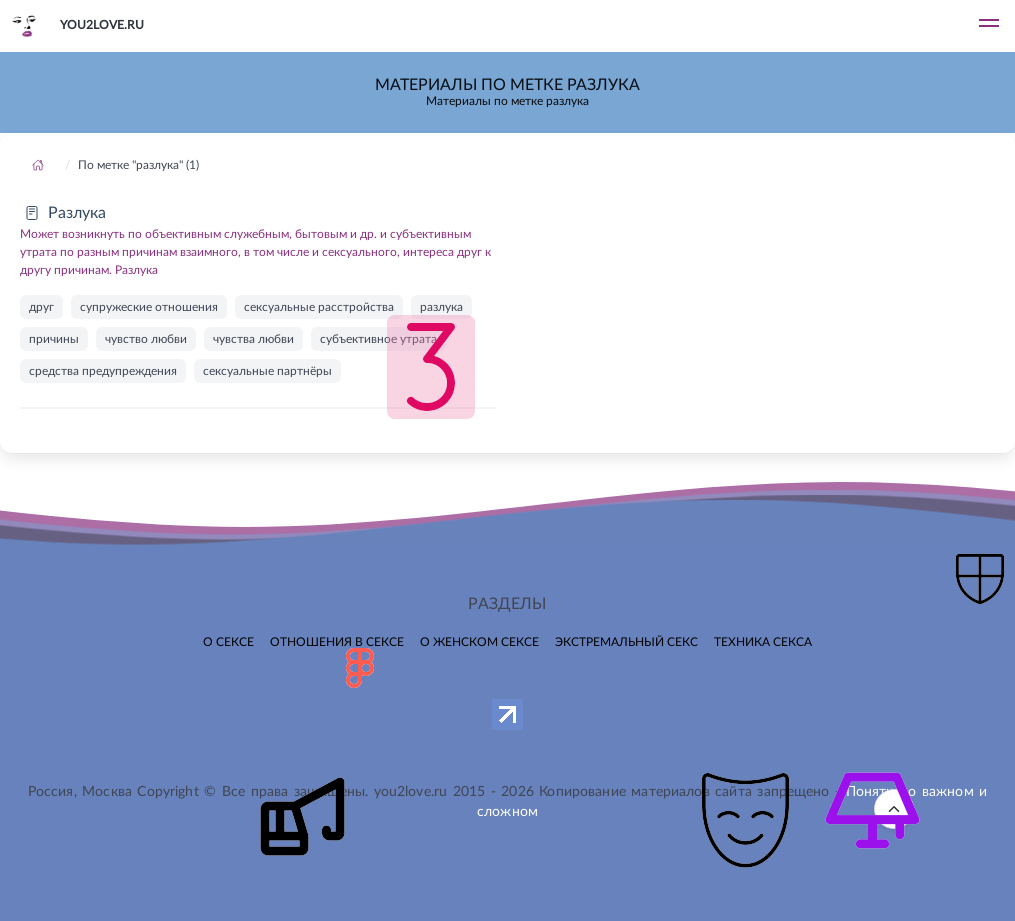  What do you see at coordinates (745, 816) in the screenshot?
I see `toggle theater or entertainment mode` at bounding box center [745, 816].